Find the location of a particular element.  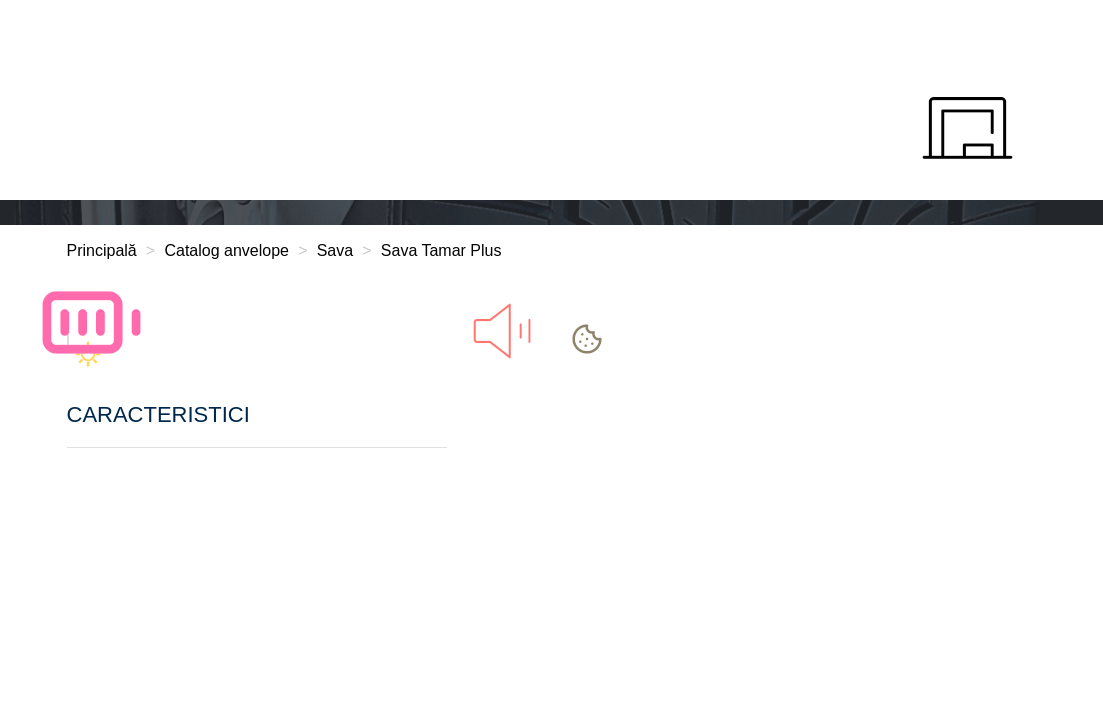

indicates device battery is fully charged is located at coordinates (91, 322).